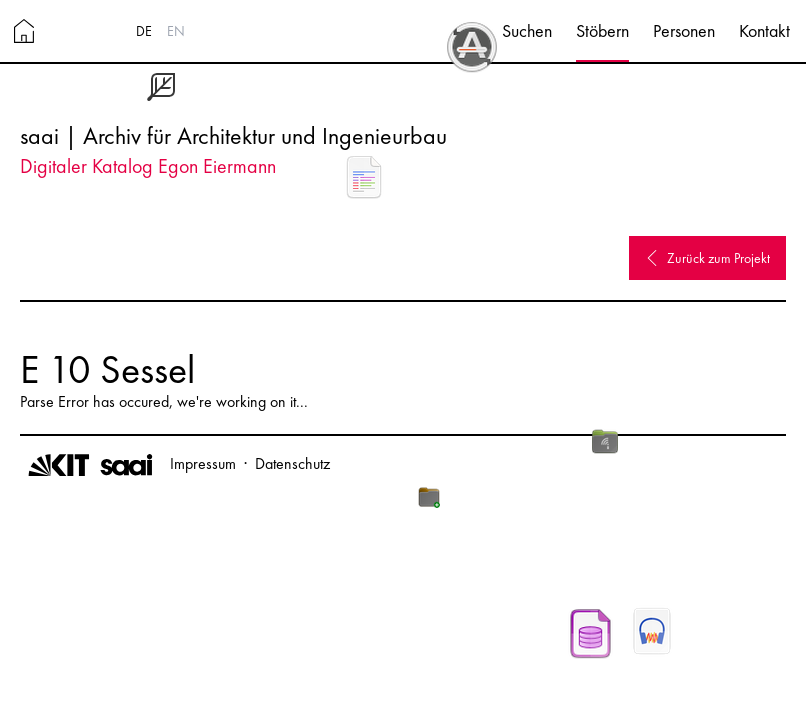 The width and height of the screenshot is (806, 720). I want to click on create a new folder, so click(429, 497).